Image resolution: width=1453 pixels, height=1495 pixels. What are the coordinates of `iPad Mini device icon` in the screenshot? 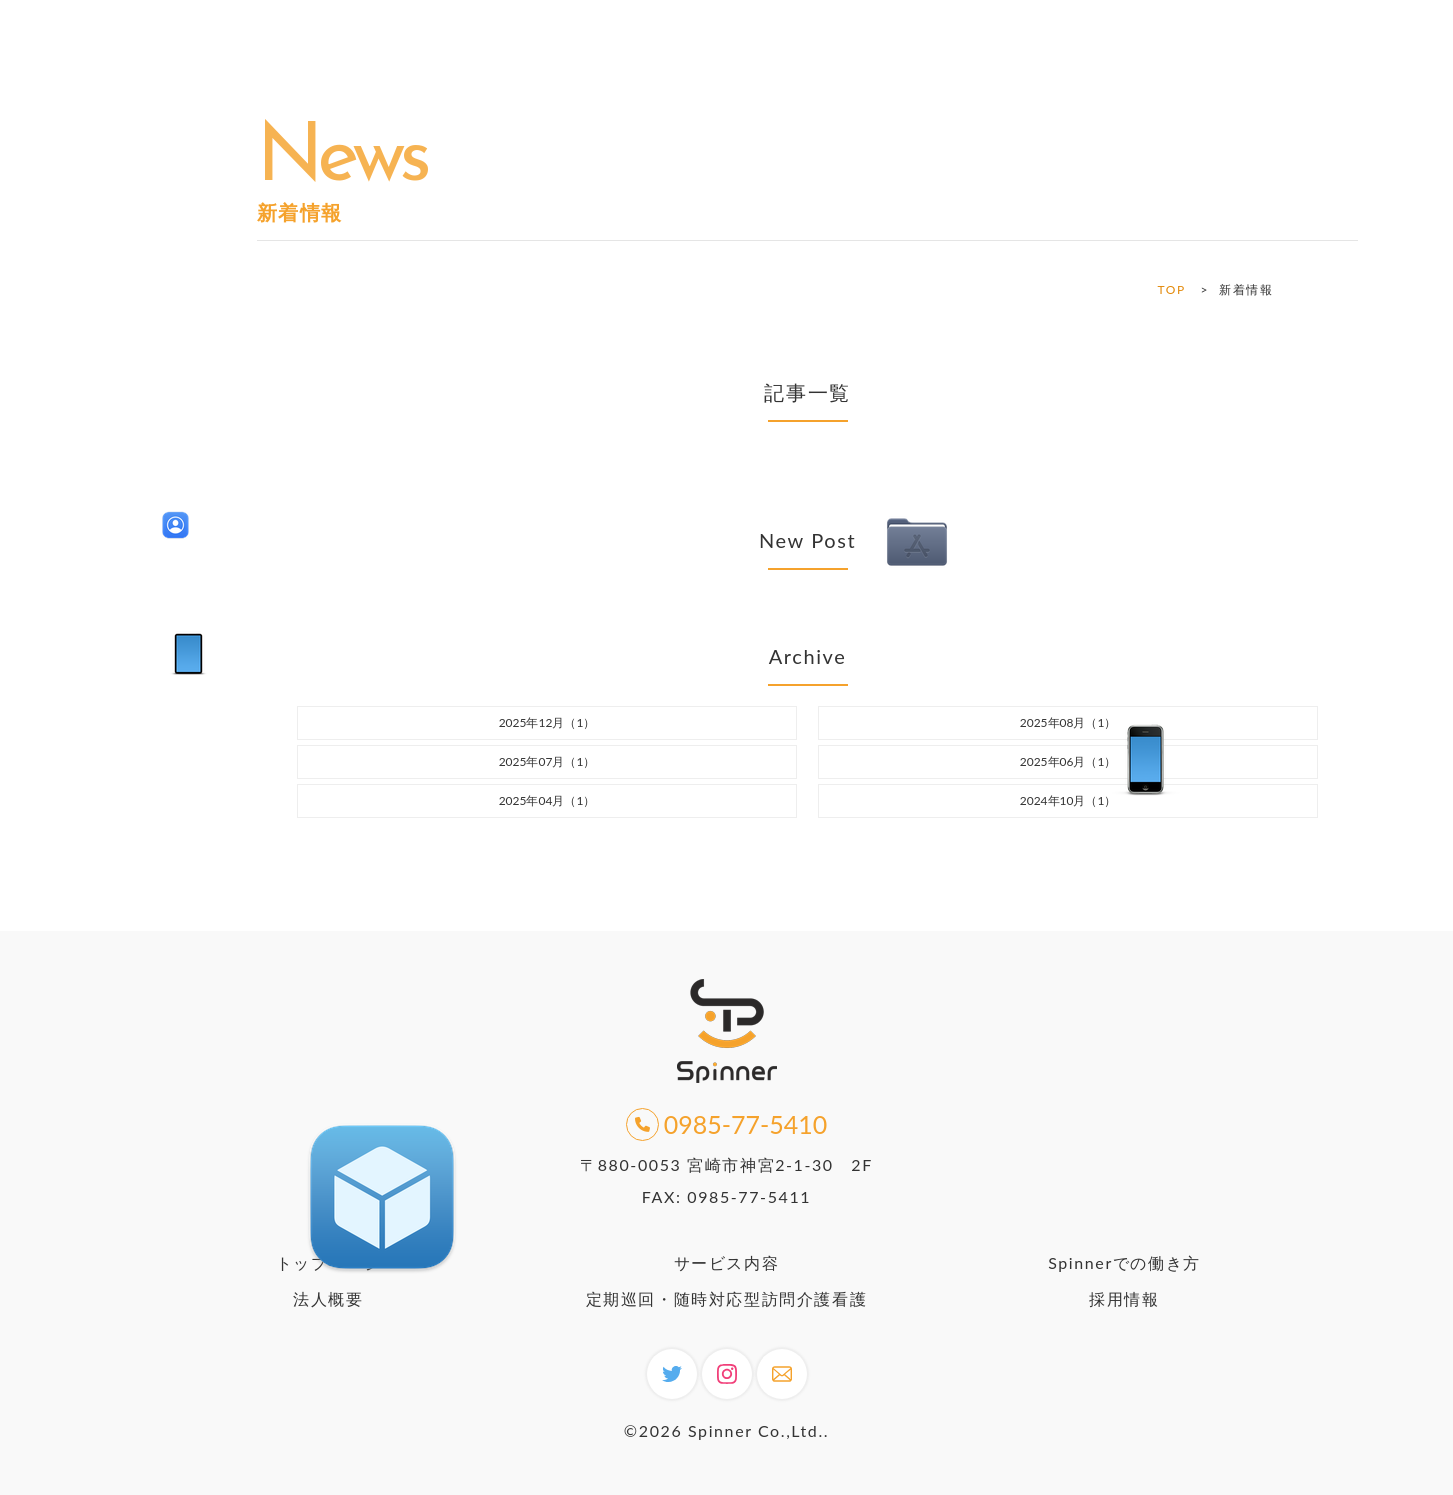 It's located at (188, 649).